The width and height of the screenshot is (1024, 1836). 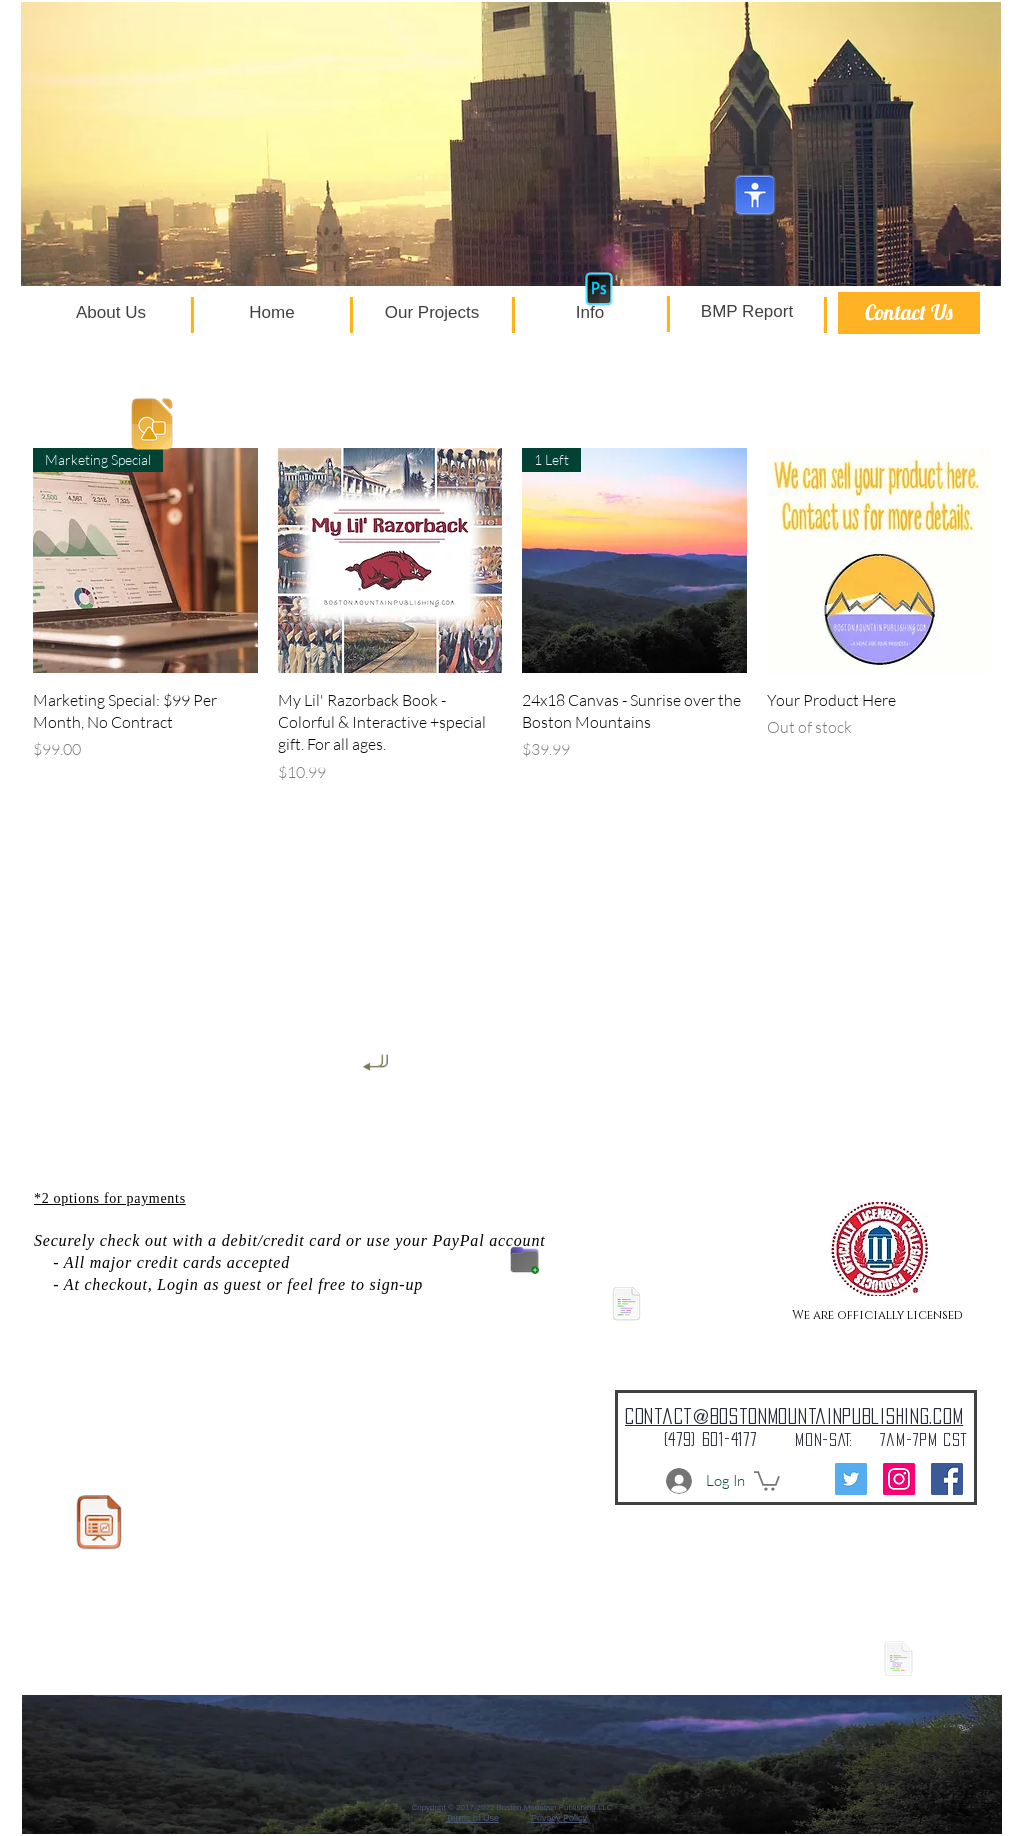 What do you see at coordinates (524, 1259) in the screenshot?
I see `create a new folder` at bounding box center [524, 1259].